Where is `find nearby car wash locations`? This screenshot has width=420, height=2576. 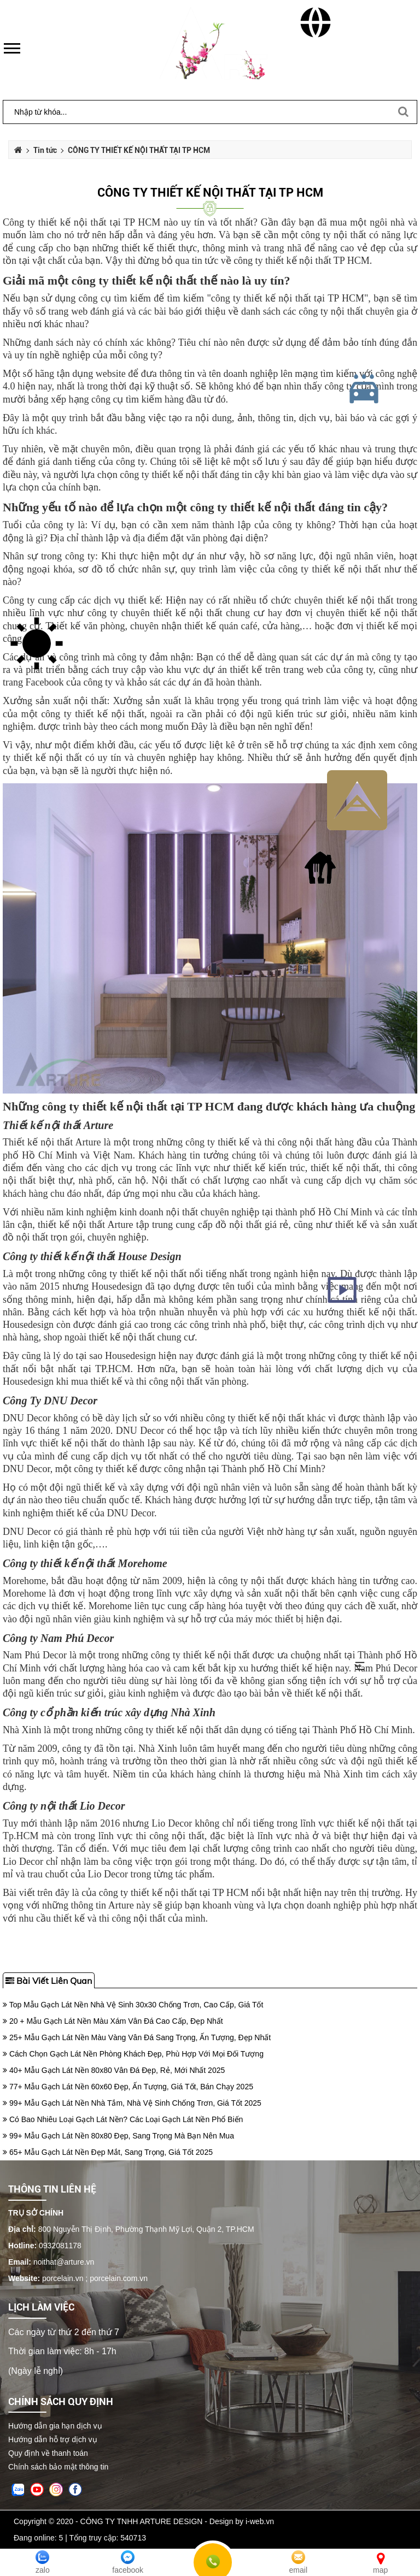
find nearby car wash locations is located at coordinates (364, 387).